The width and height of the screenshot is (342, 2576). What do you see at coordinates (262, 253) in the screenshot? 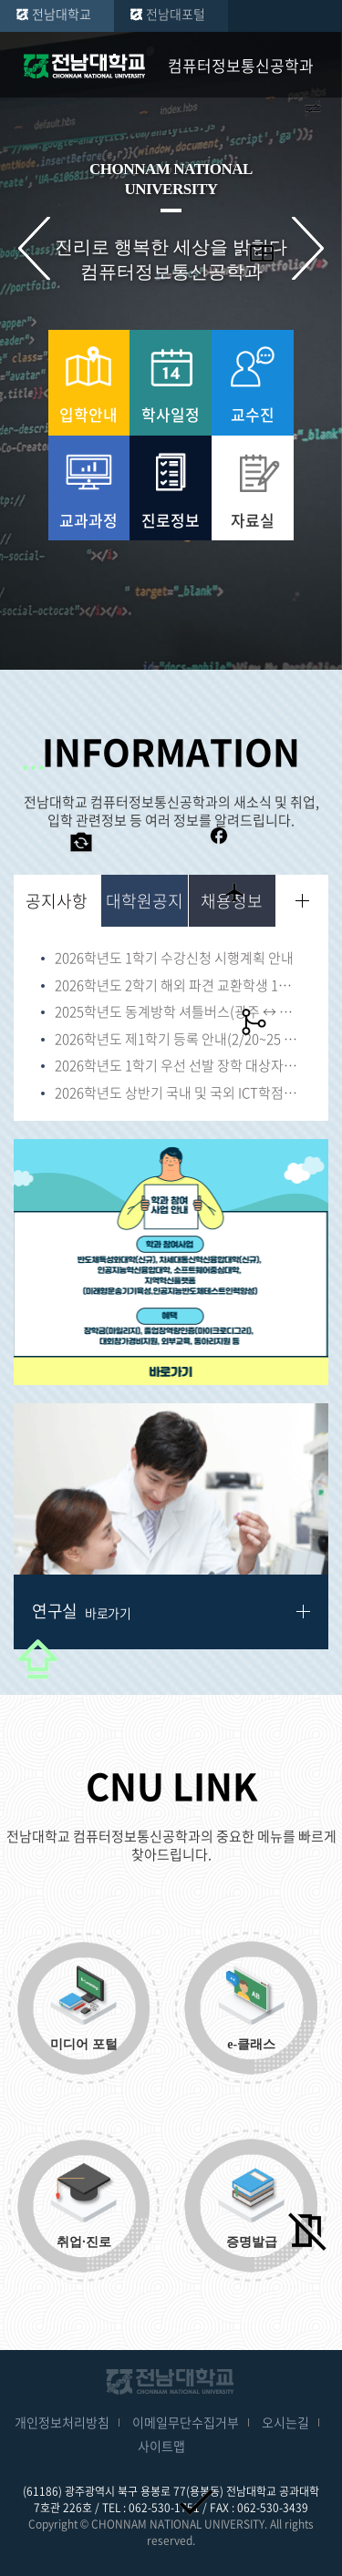
I see `view nearby bento or lunch spots` at bounding box center [262, 253].